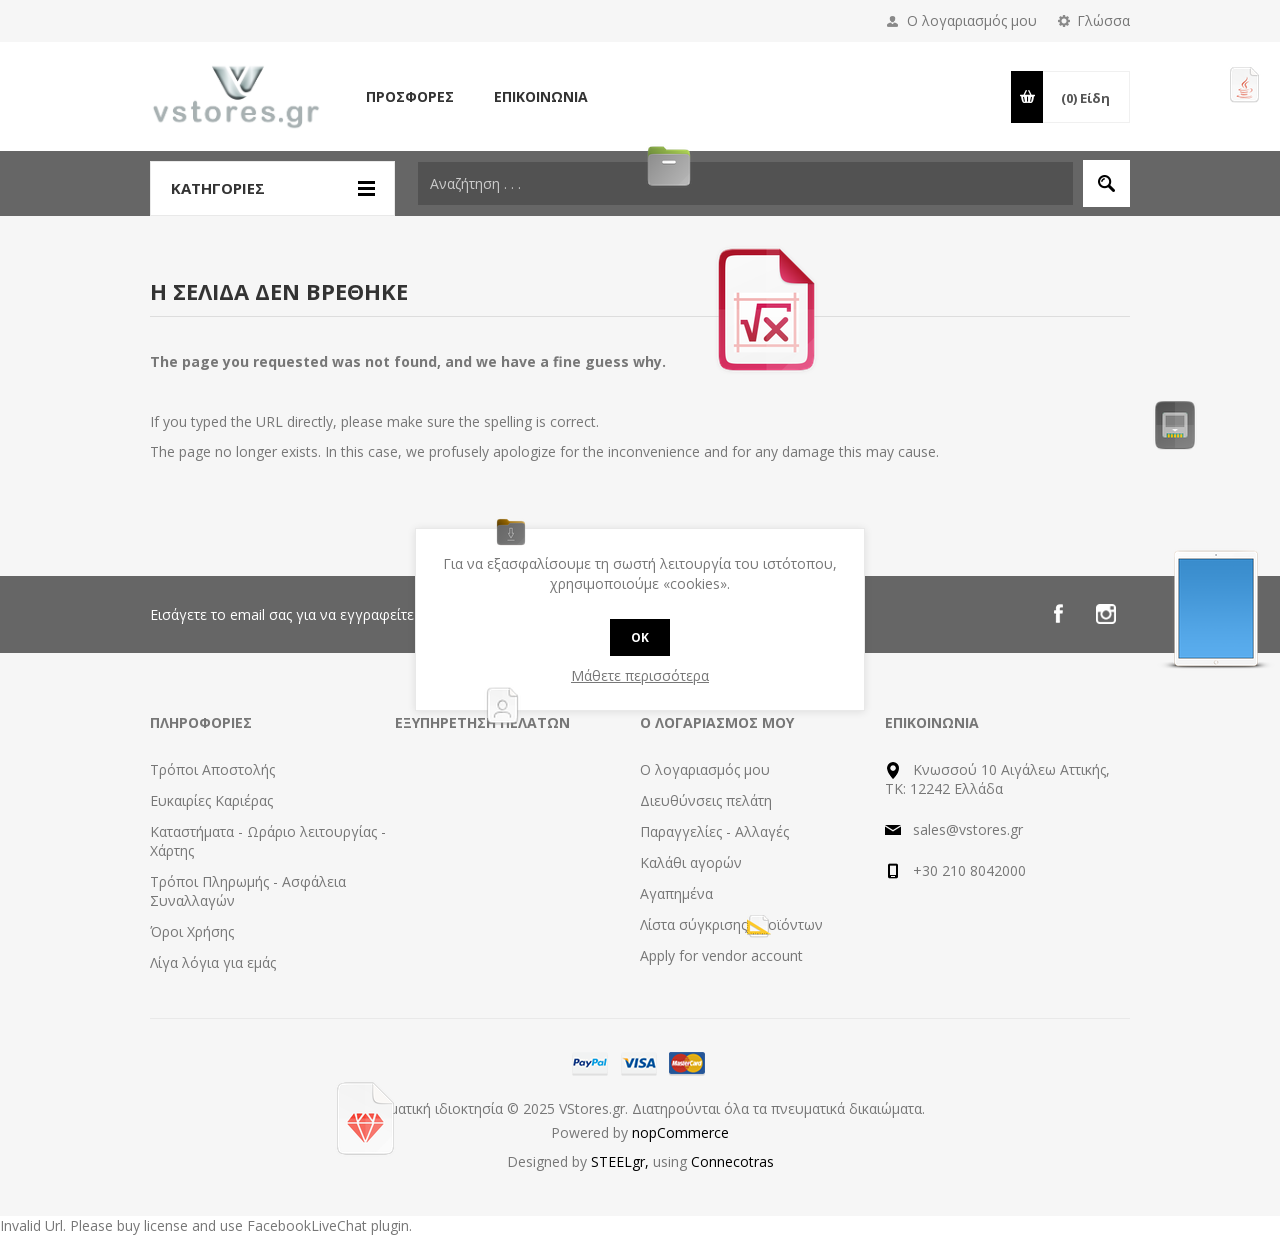 The height and width of the screenshot is (1235, 1280). I want to click on credits or attribution file, so click(502, 705).